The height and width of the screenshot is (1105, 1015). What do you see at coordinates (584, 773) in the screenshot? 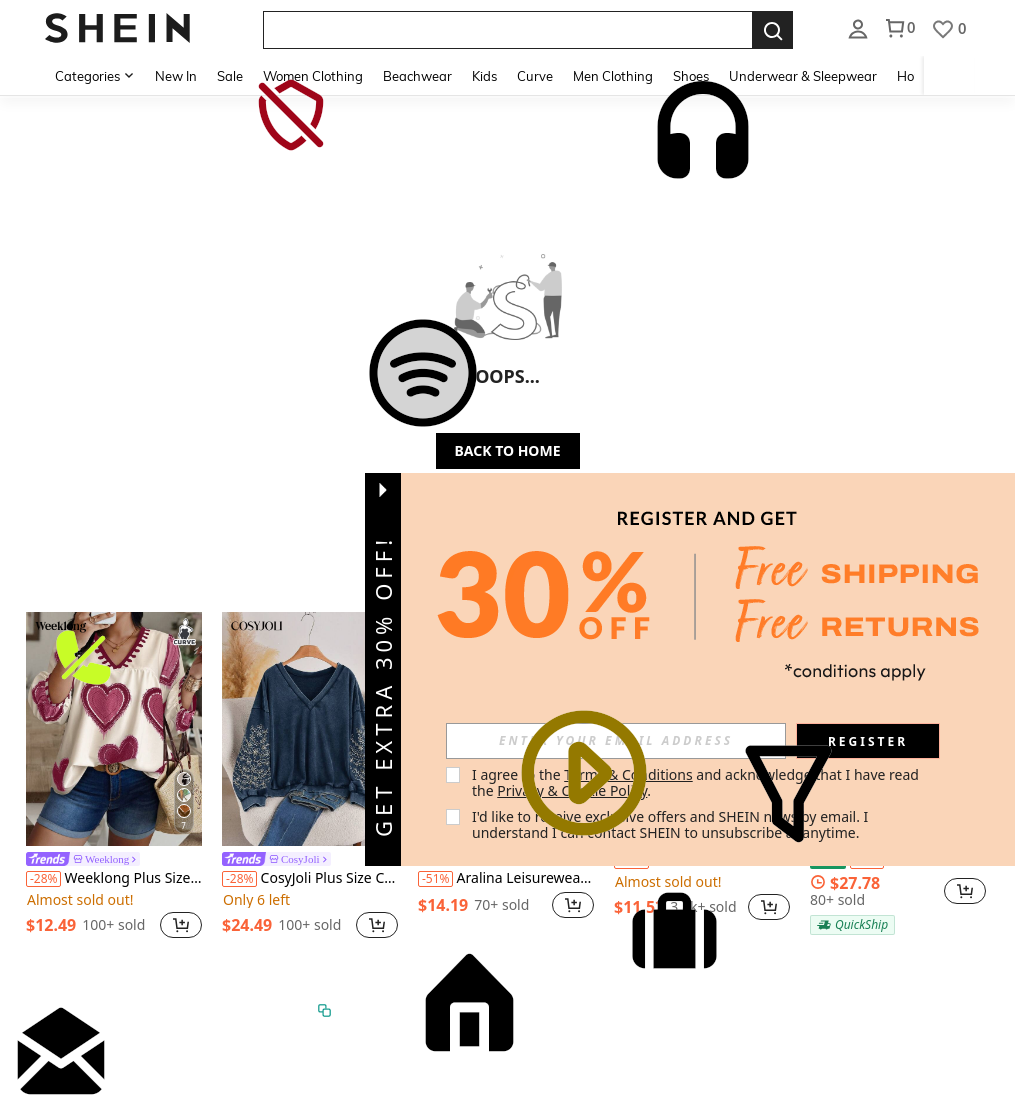
I see `play media or video content` at bounding box center [584, 773].